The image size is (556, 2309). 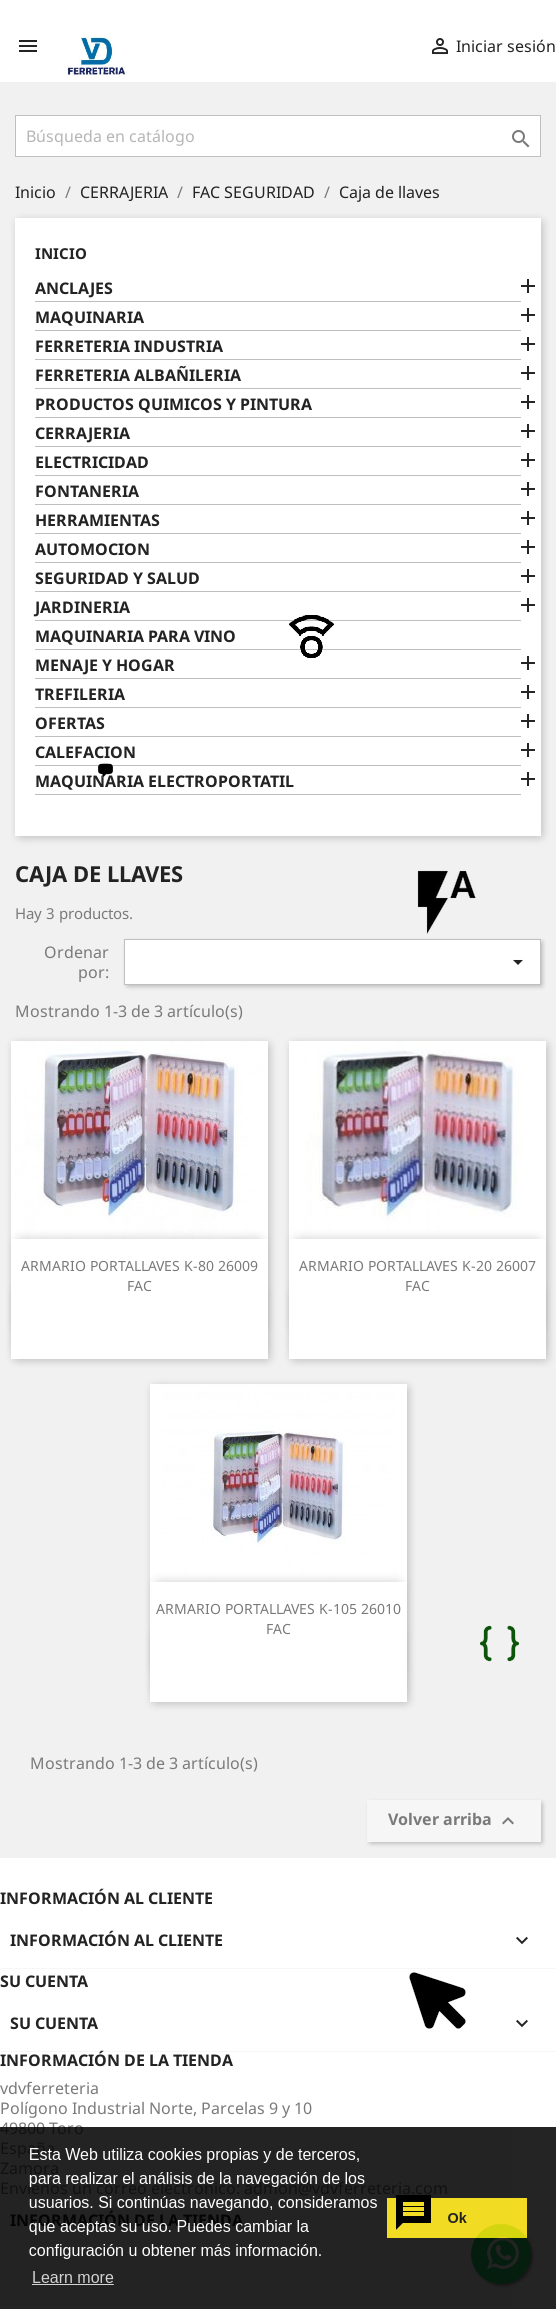 What do you see at coordinates (311, 635) in the screenshot?
I see `calibrate compass or directional sensor` at bounding box center [311, 635].